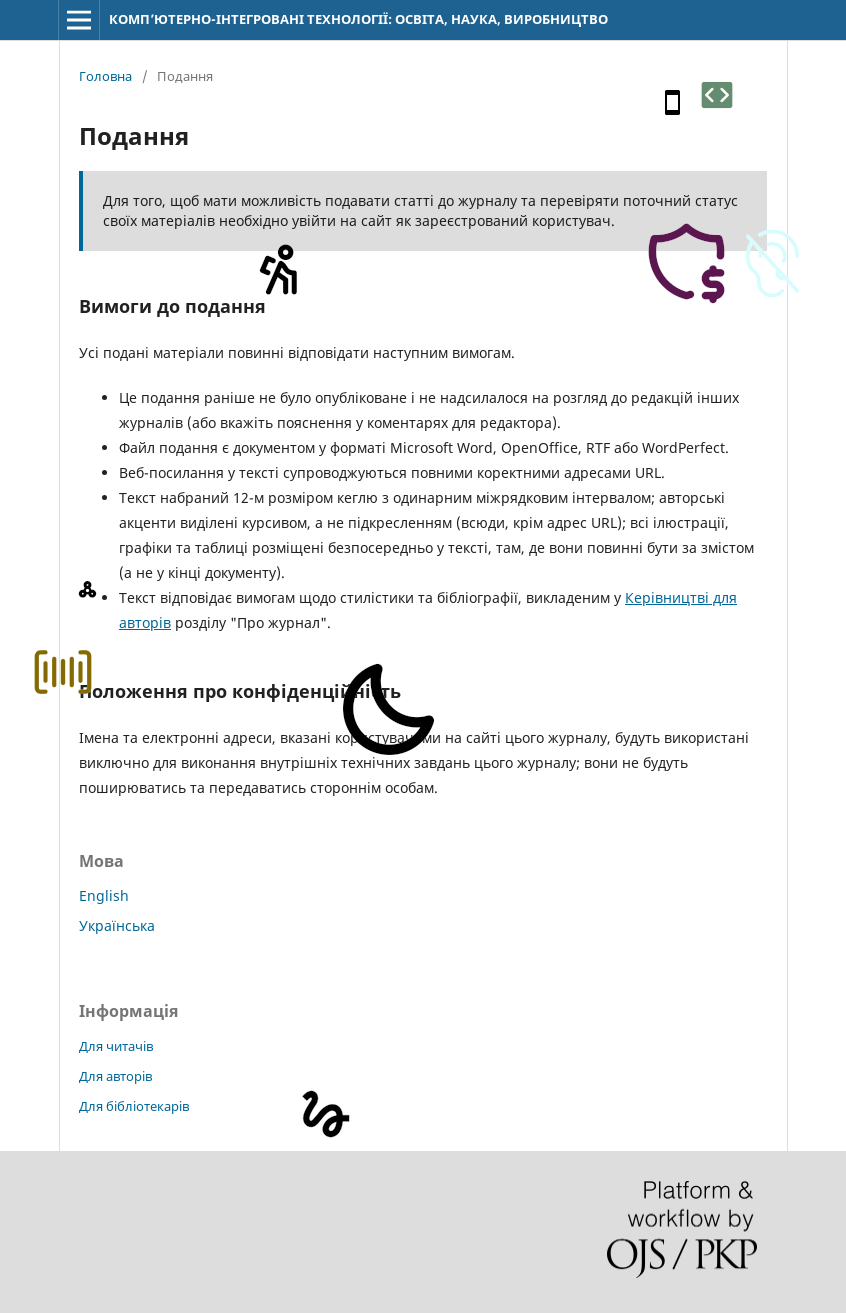 The image size is (846, 1313). What do you see at coordinates (672, 102) in the screenshot?
I see `set mobile device as primary` at bounding box center [672, 102].